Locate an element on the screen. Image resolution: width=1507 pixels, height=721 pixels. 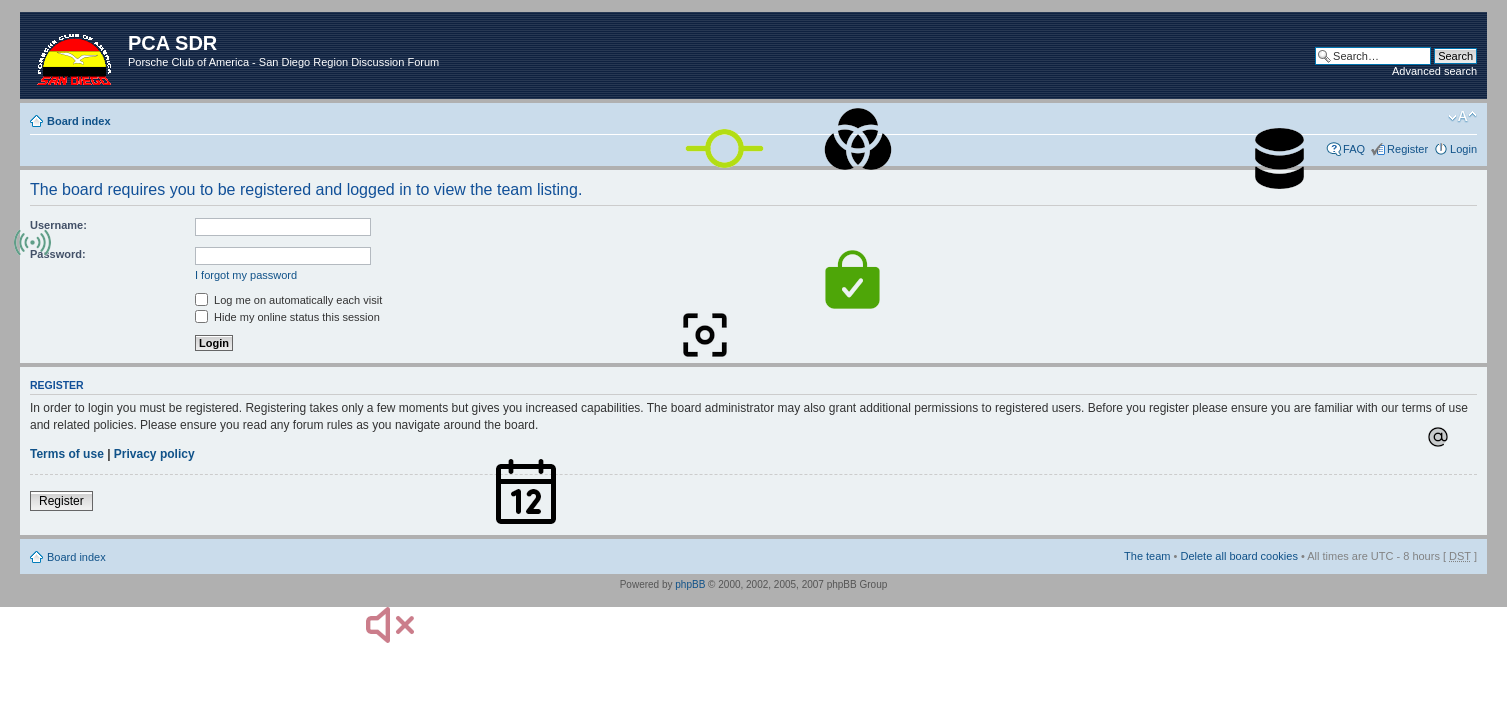
view calendar or scheduled events is located at coordinates (526, 494).